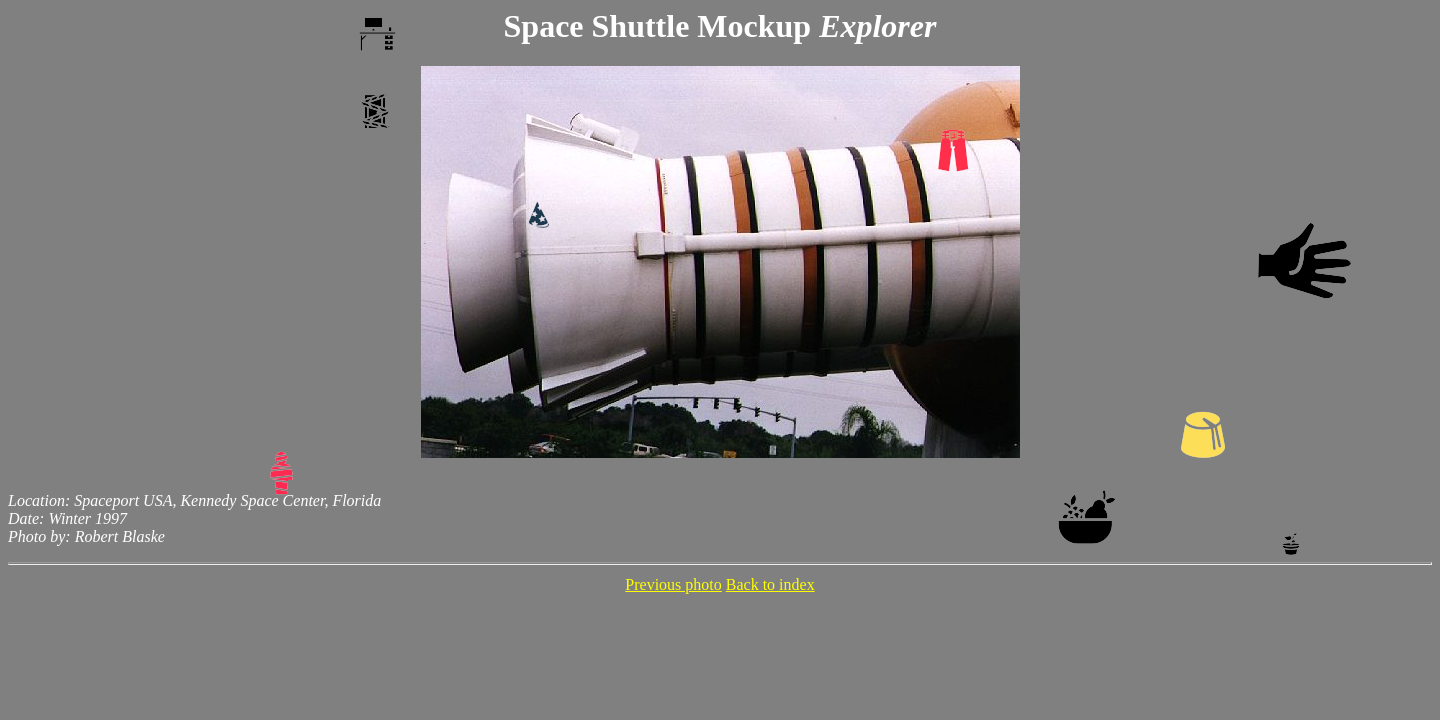  Describe the element at coordinates (538, 214) in the screenshot. I see `indicates a celebration or birthday event` at that location.